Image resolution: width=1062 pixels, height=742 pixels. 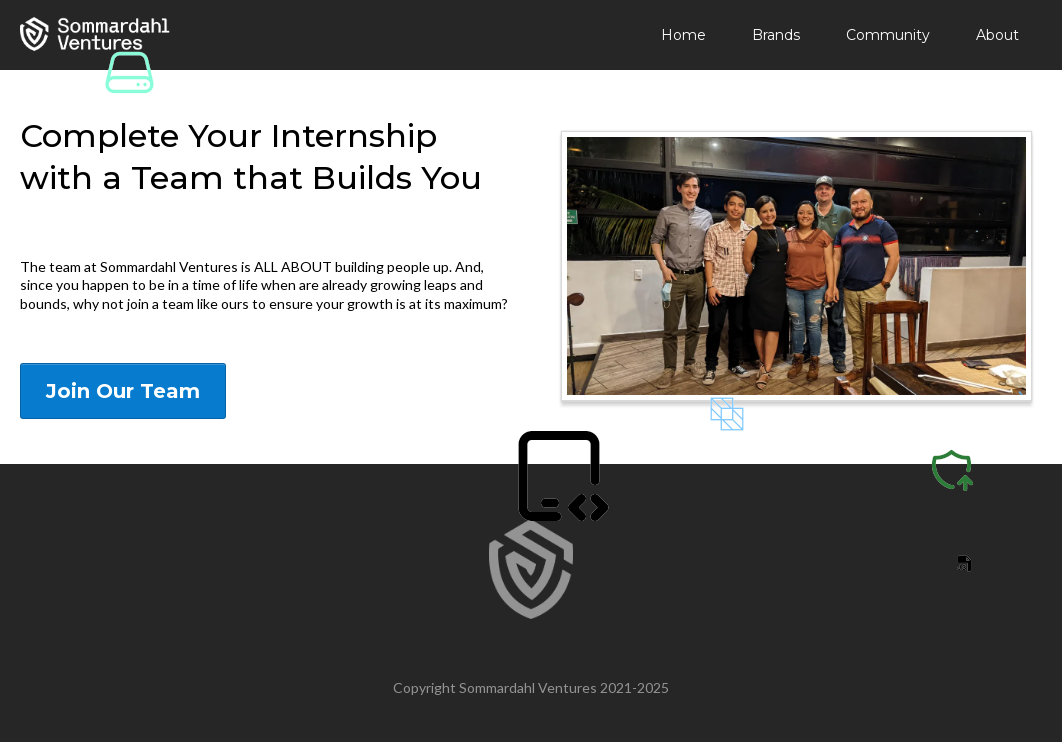 What do you see at coordinates (964, 563) in the screenshot?
I see `javascript file type indicator` at bounding box center [964, 563].